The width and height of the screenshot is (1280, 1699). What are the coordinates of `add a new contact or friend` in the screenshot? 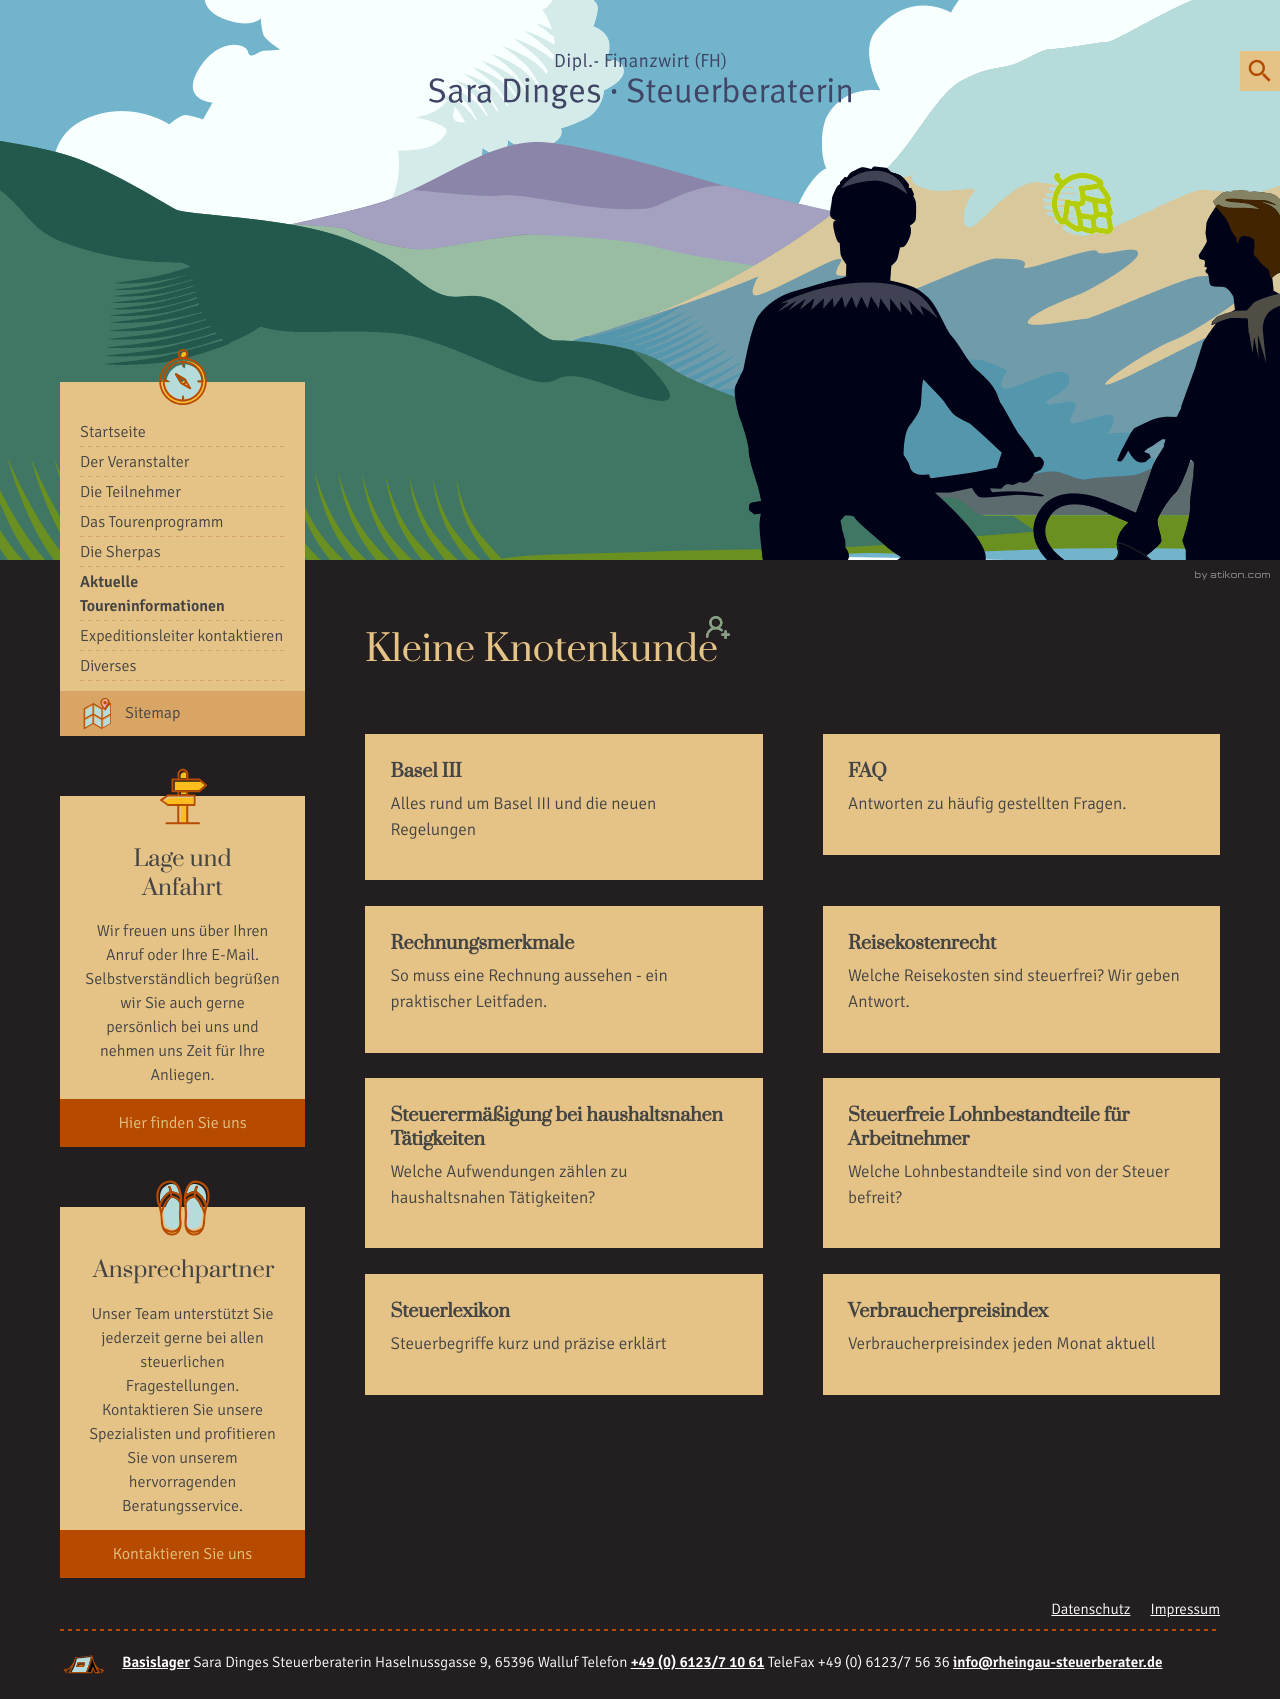 It's located at (718, 627).